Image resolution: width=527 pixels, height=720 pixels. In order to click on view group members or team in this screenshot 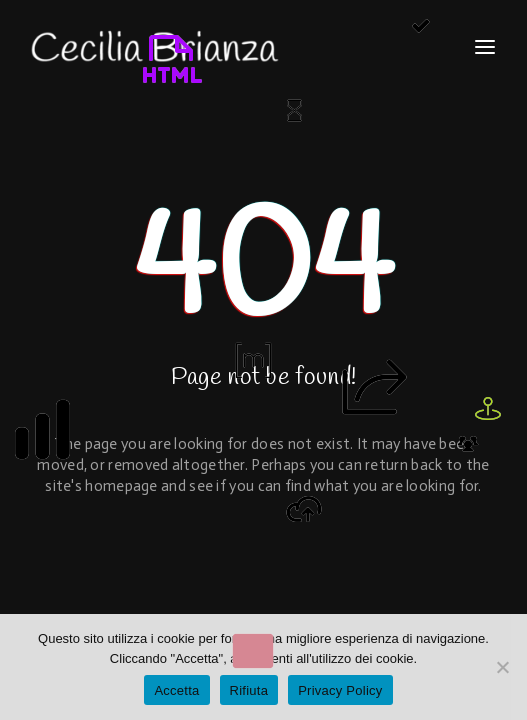, I will do `click(468, 443)`.